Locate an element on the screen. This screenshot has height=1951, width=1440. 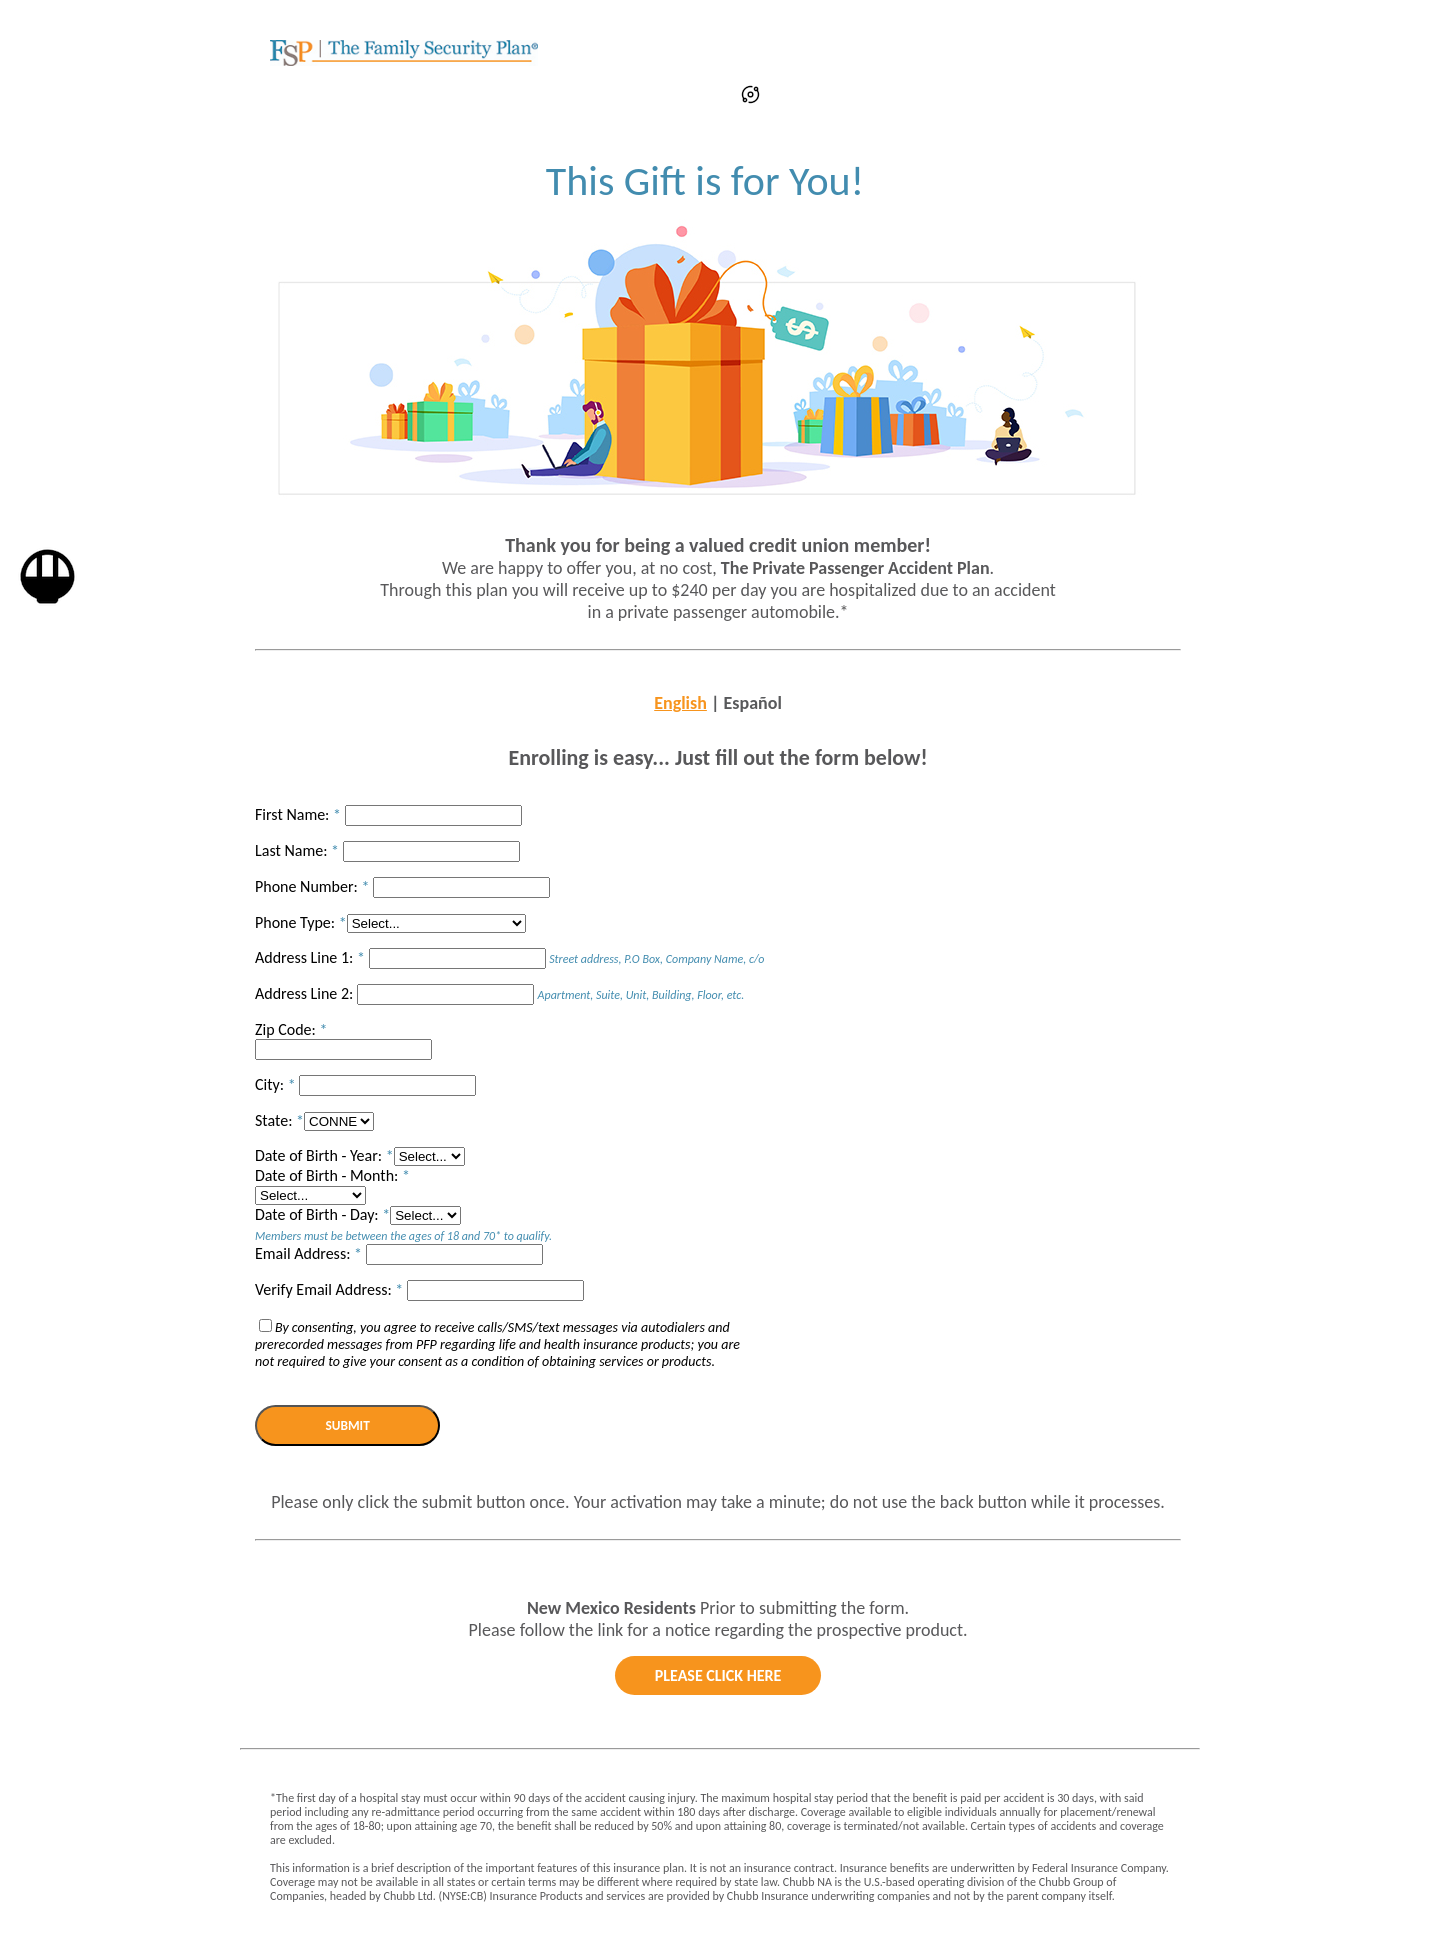
view orbital or satellite tracking is located at coordinates (750, 94).